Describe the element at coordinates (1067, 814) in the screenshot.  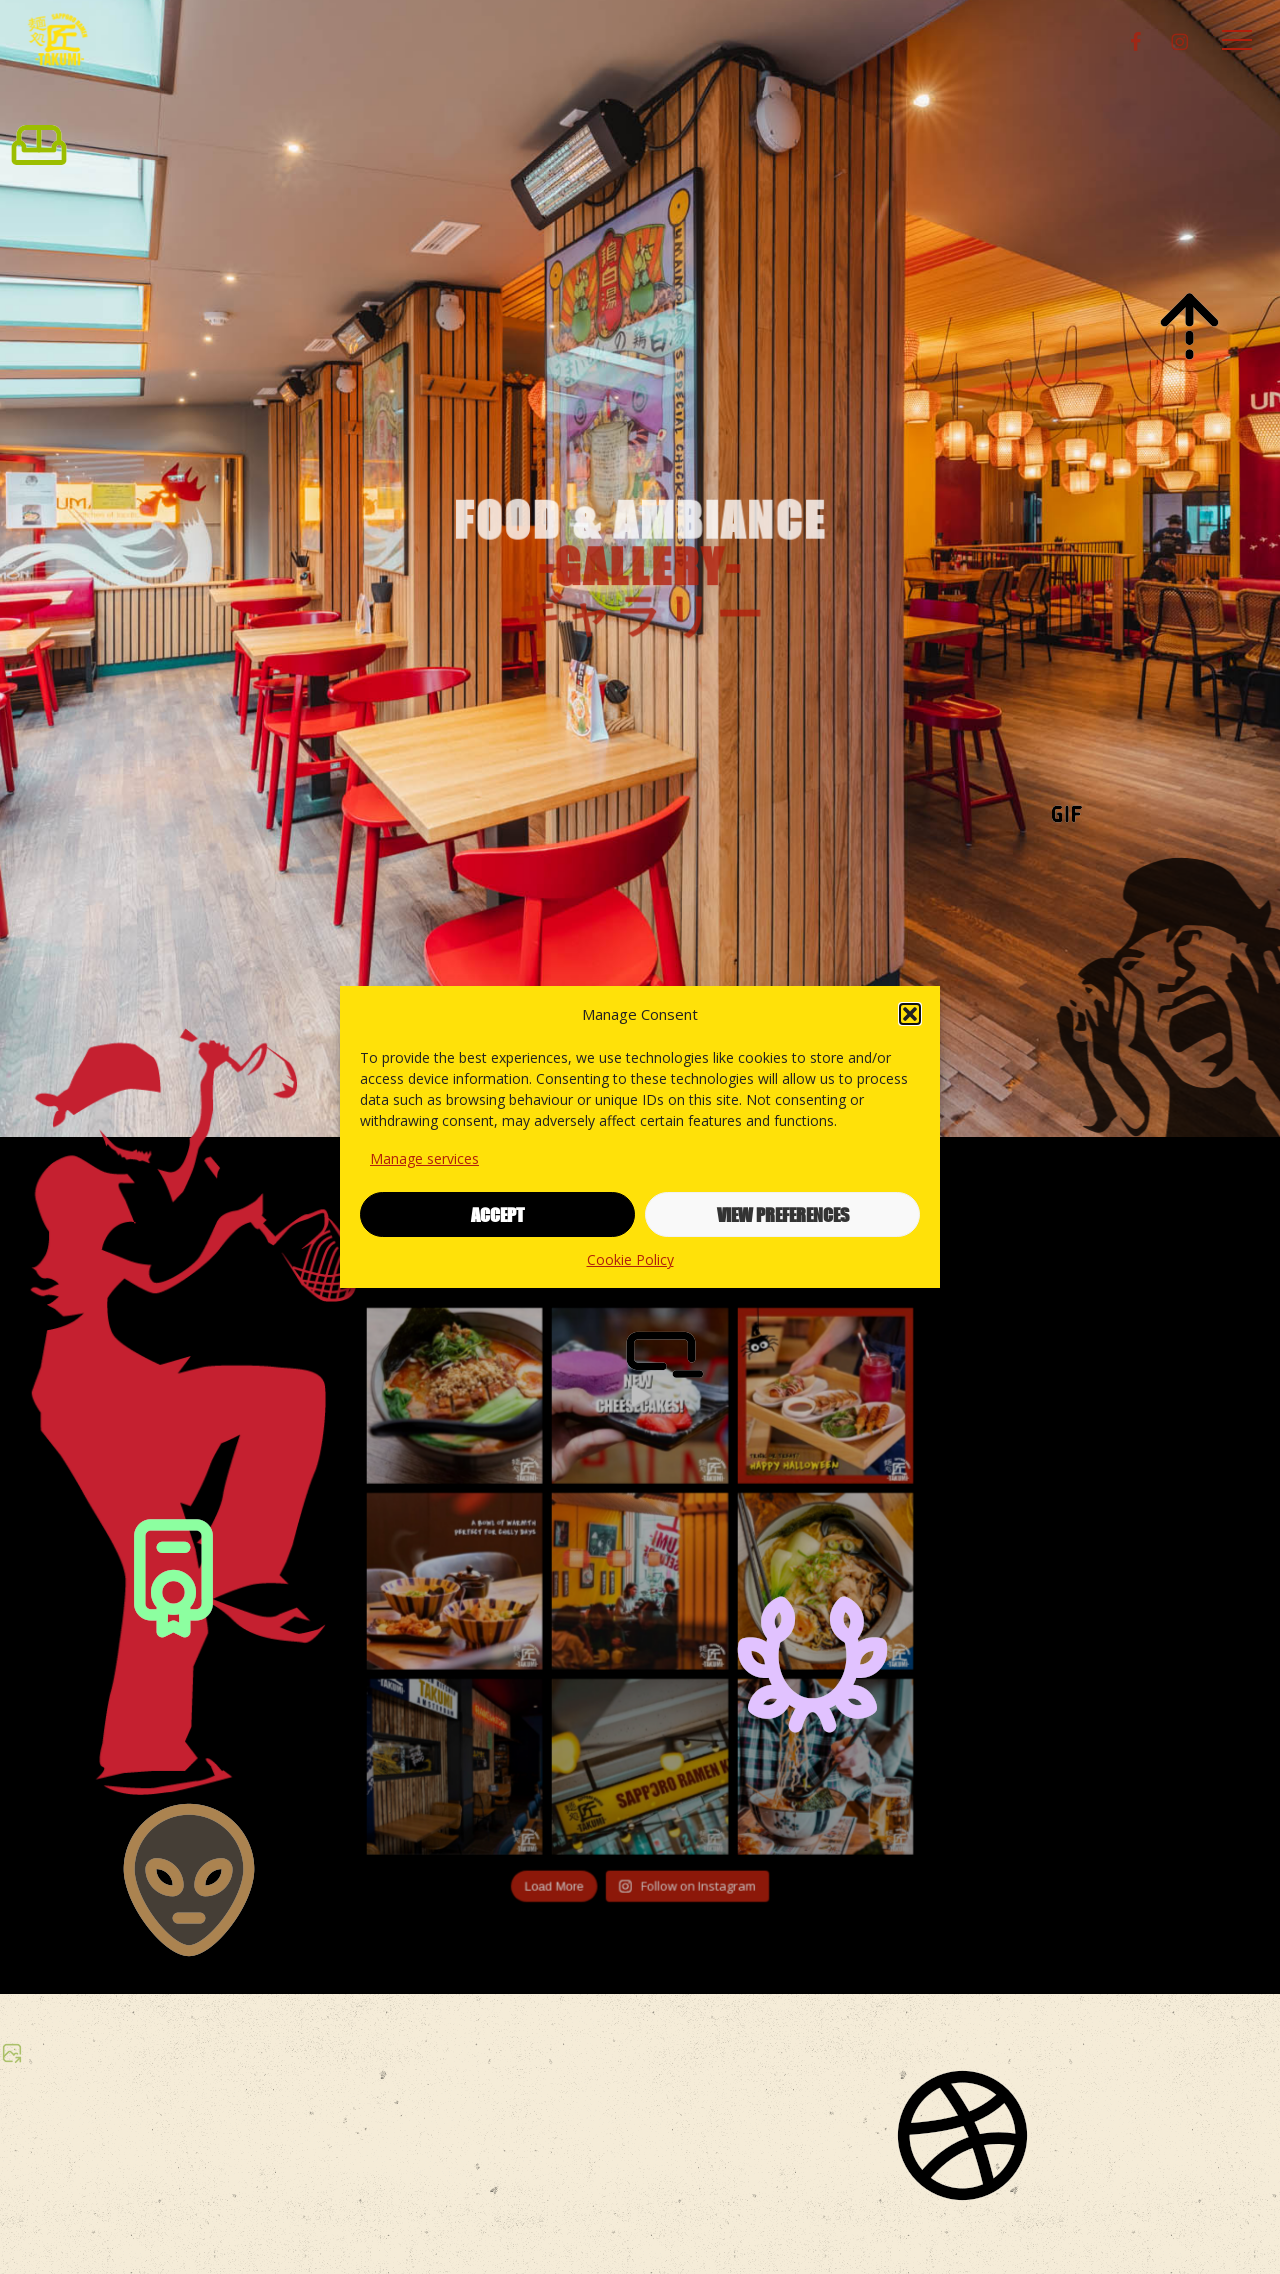
I see `insert a gif into your message` at that location.